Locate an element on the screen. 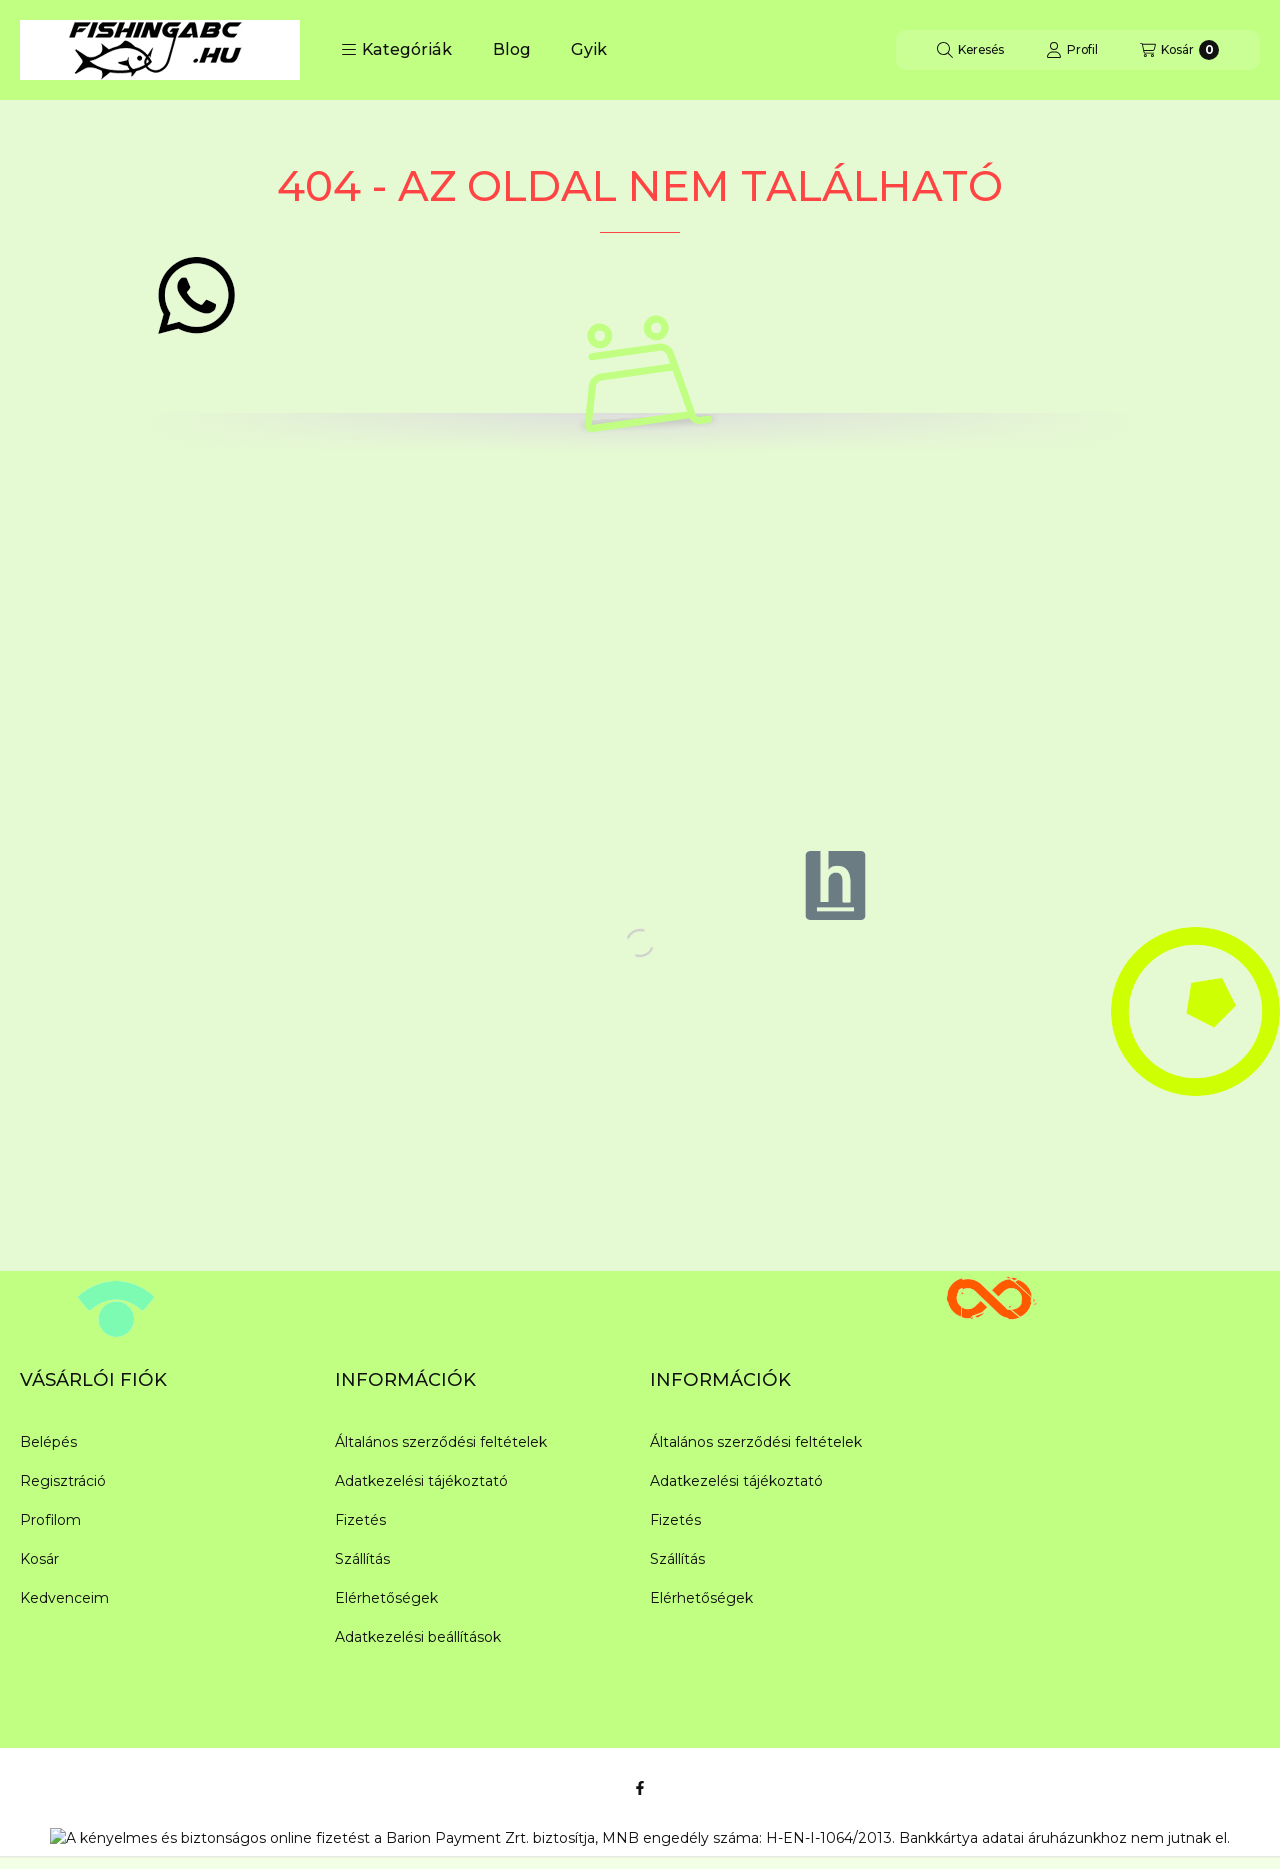 The height and width of the screenshot is (1869, 1280). open whatsapp messaging app is located at coordinates (196, 295).